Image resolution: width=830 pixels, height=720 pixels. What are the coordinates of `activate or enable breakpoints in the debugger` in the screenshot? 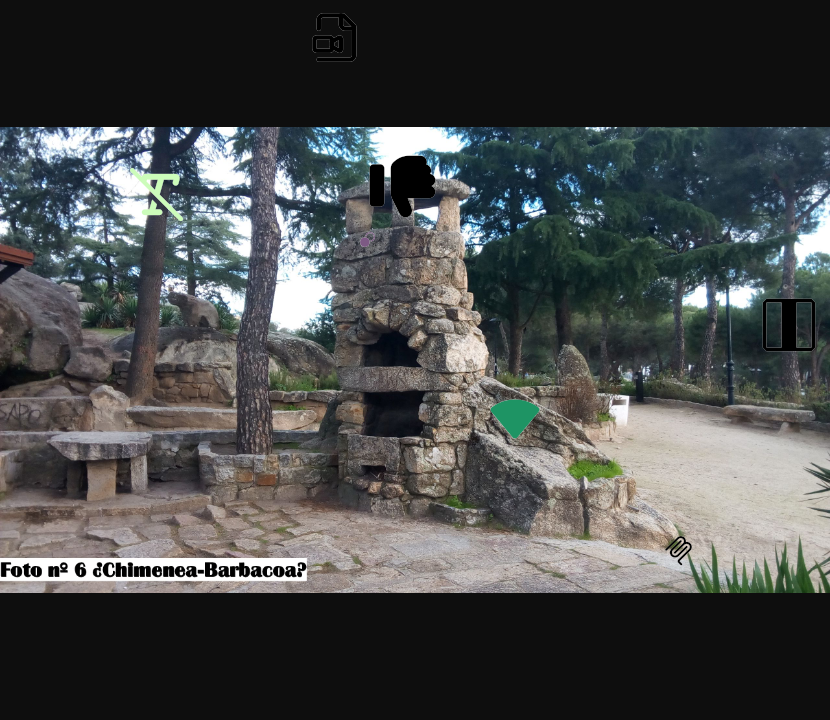 It's located at (367, 239).